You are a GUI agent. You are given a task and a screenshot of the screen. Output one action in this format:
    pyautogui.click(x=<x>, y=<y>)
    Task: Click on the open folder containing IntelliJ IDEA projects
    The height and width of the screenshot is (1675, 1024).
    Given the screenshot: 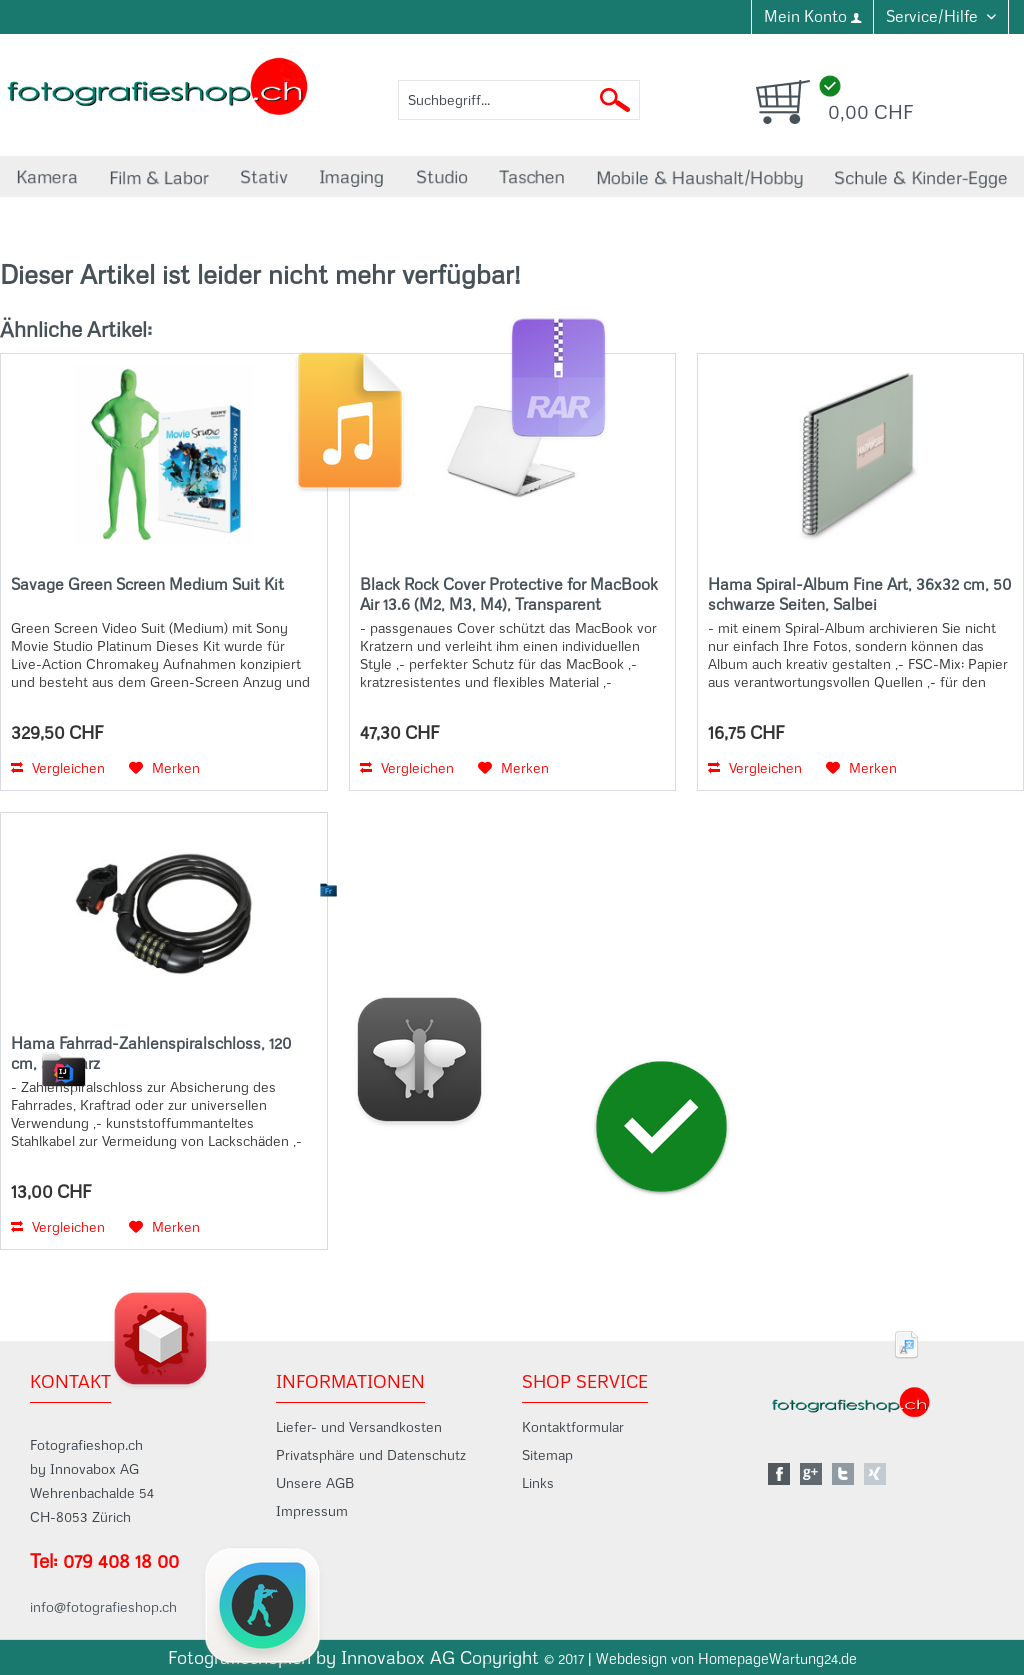 What is the action you would take?
    pyautogui.click(x=63, y=1070)
    